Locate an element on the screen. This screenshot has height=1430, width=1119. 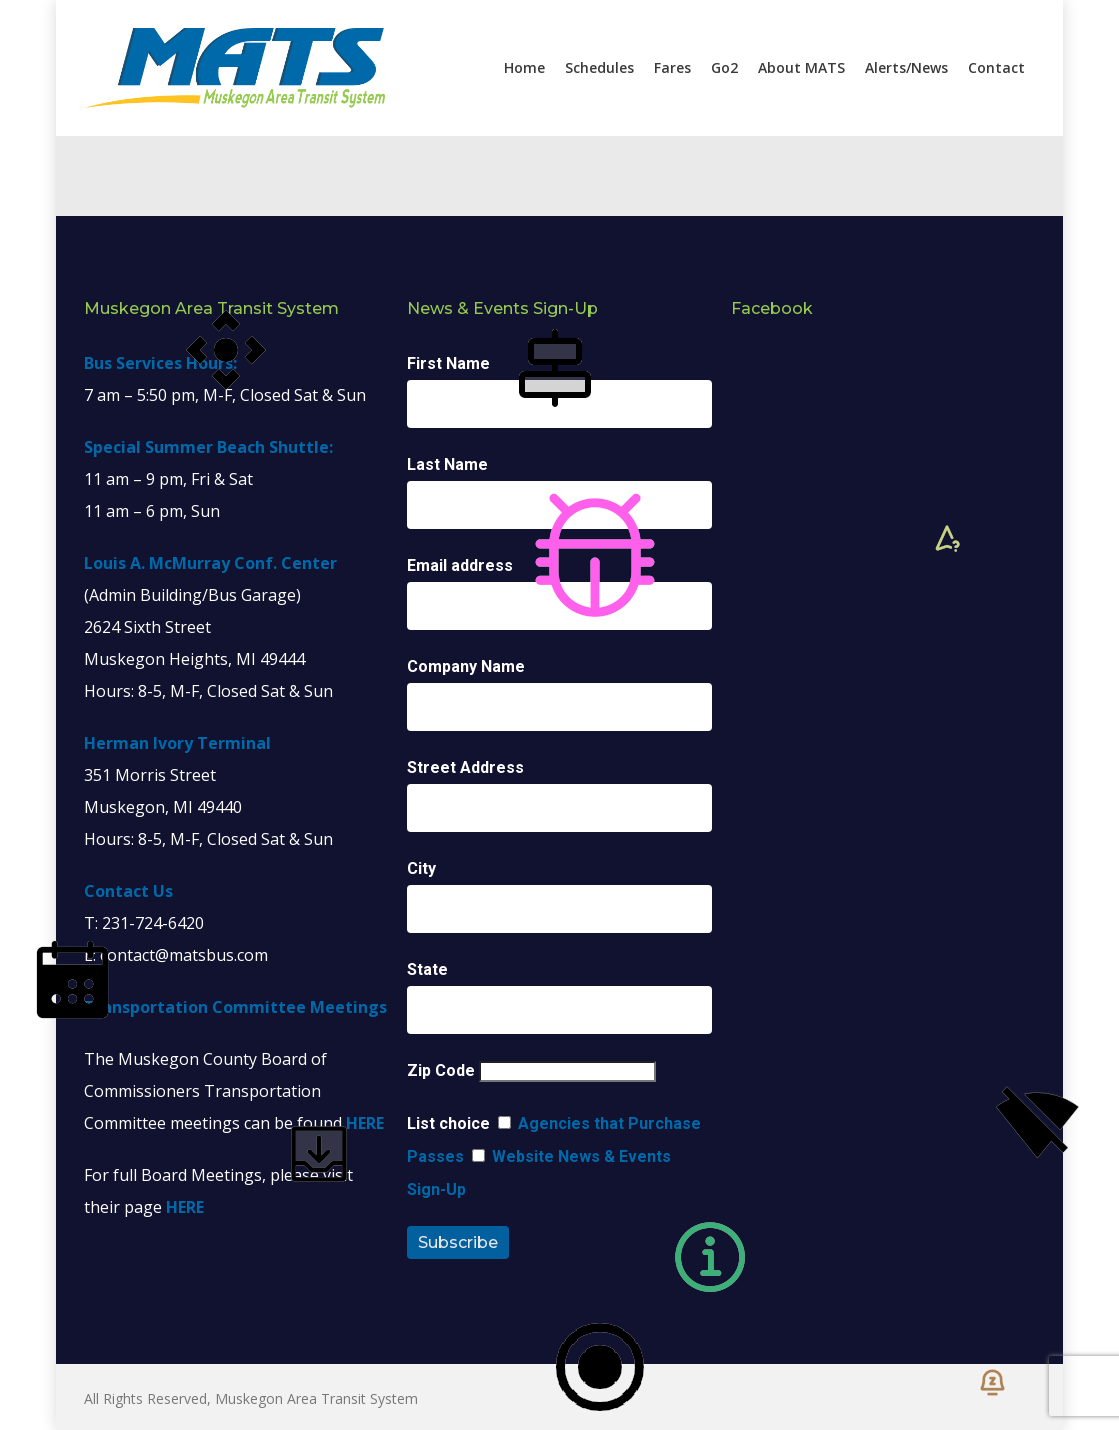
get directions help or navigation assistance is located at coordinates (947, 538).